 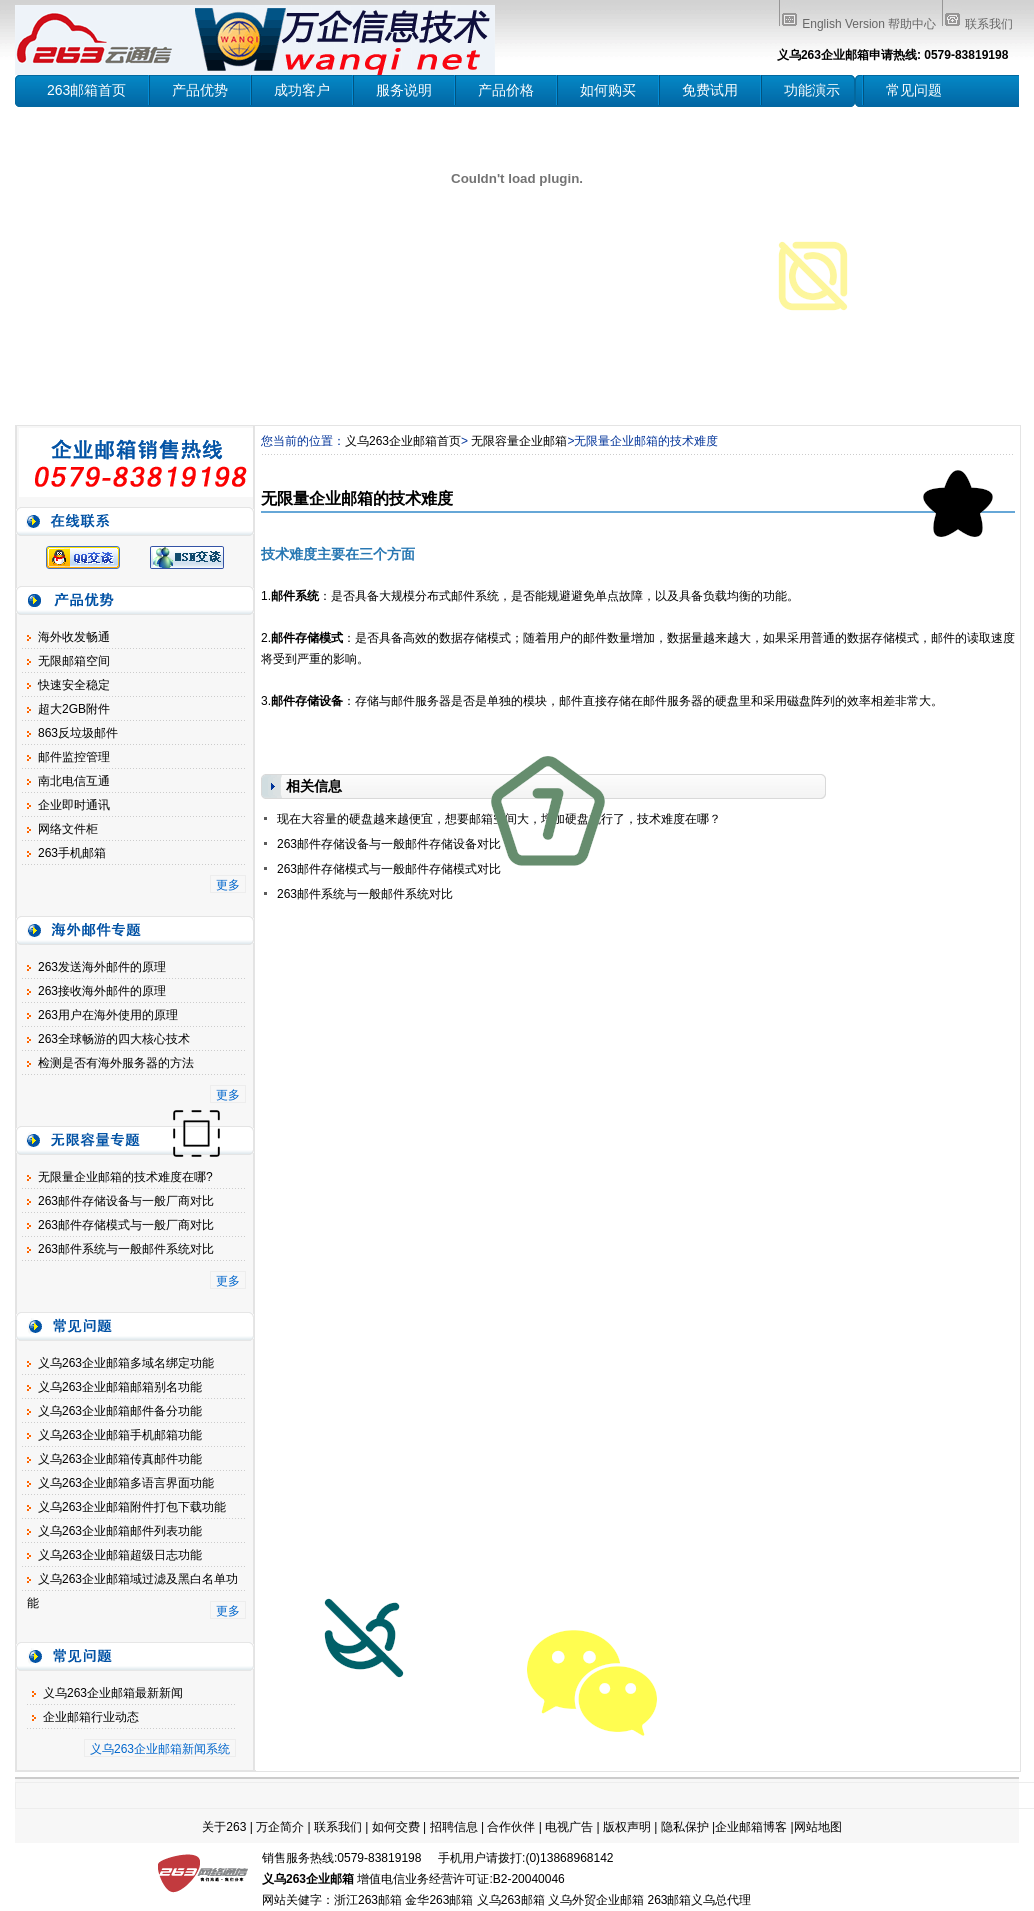 I want to click on indicates step 7 in a multi-step process, so click(x=548, y=814).